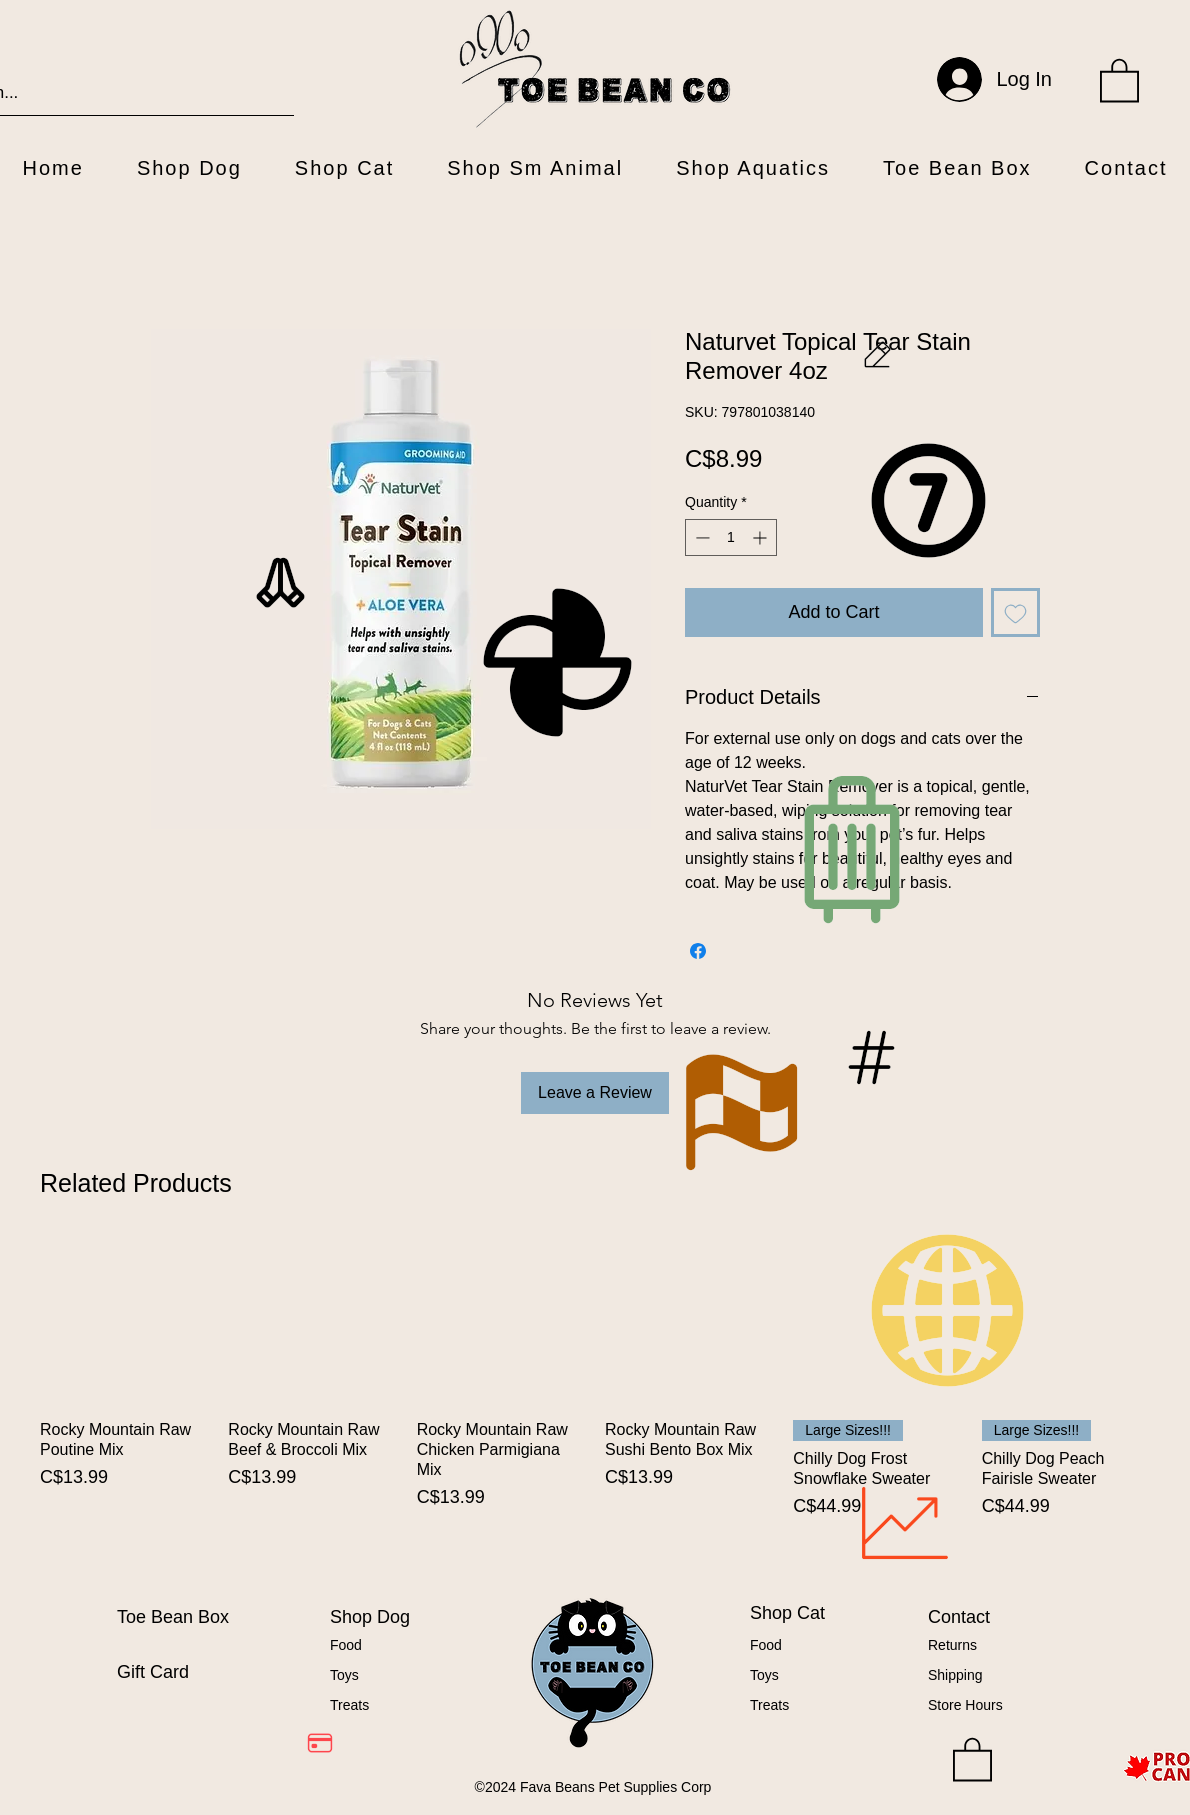  What do you see at coordinates (928, 500) in the screenshot?
I see `indicates step 7 in a numbered sequence` at bounding box center [928, 500].